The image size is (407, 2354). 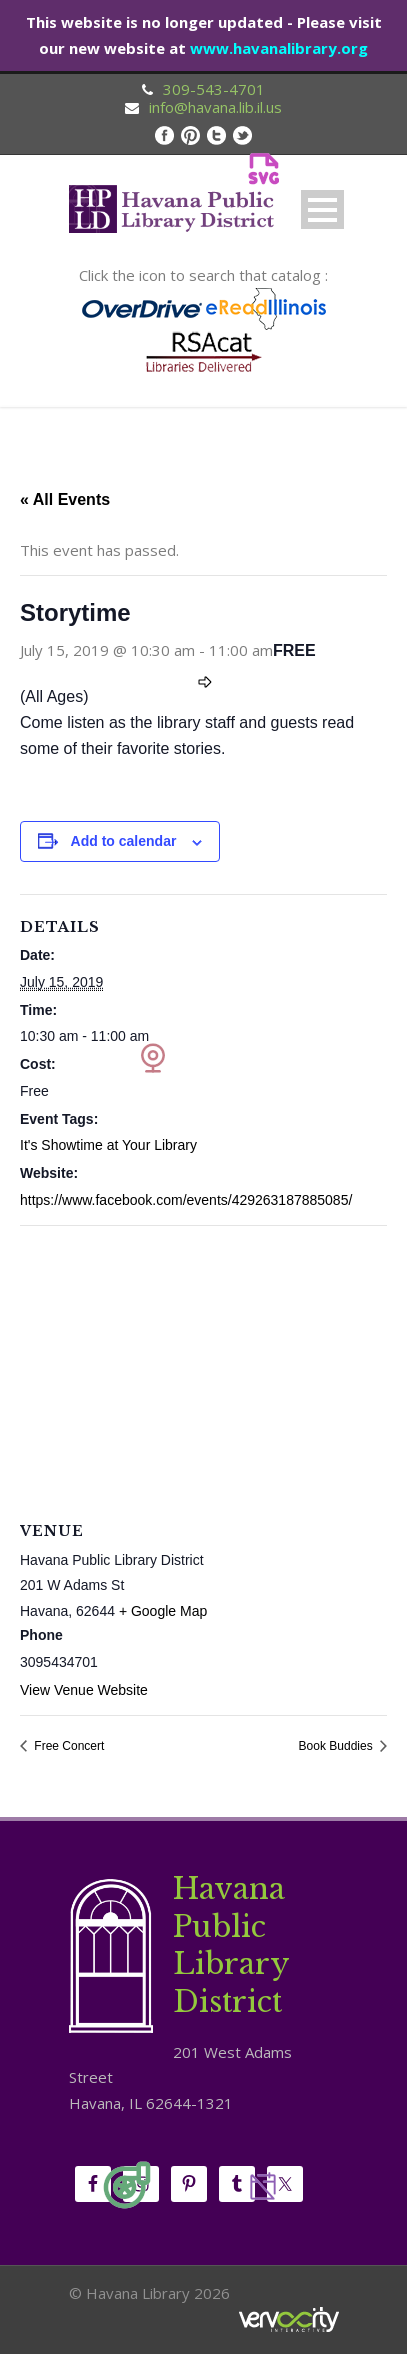 I want to click on access turbocharger or engine performance settings, so click(x=127, y=2185).